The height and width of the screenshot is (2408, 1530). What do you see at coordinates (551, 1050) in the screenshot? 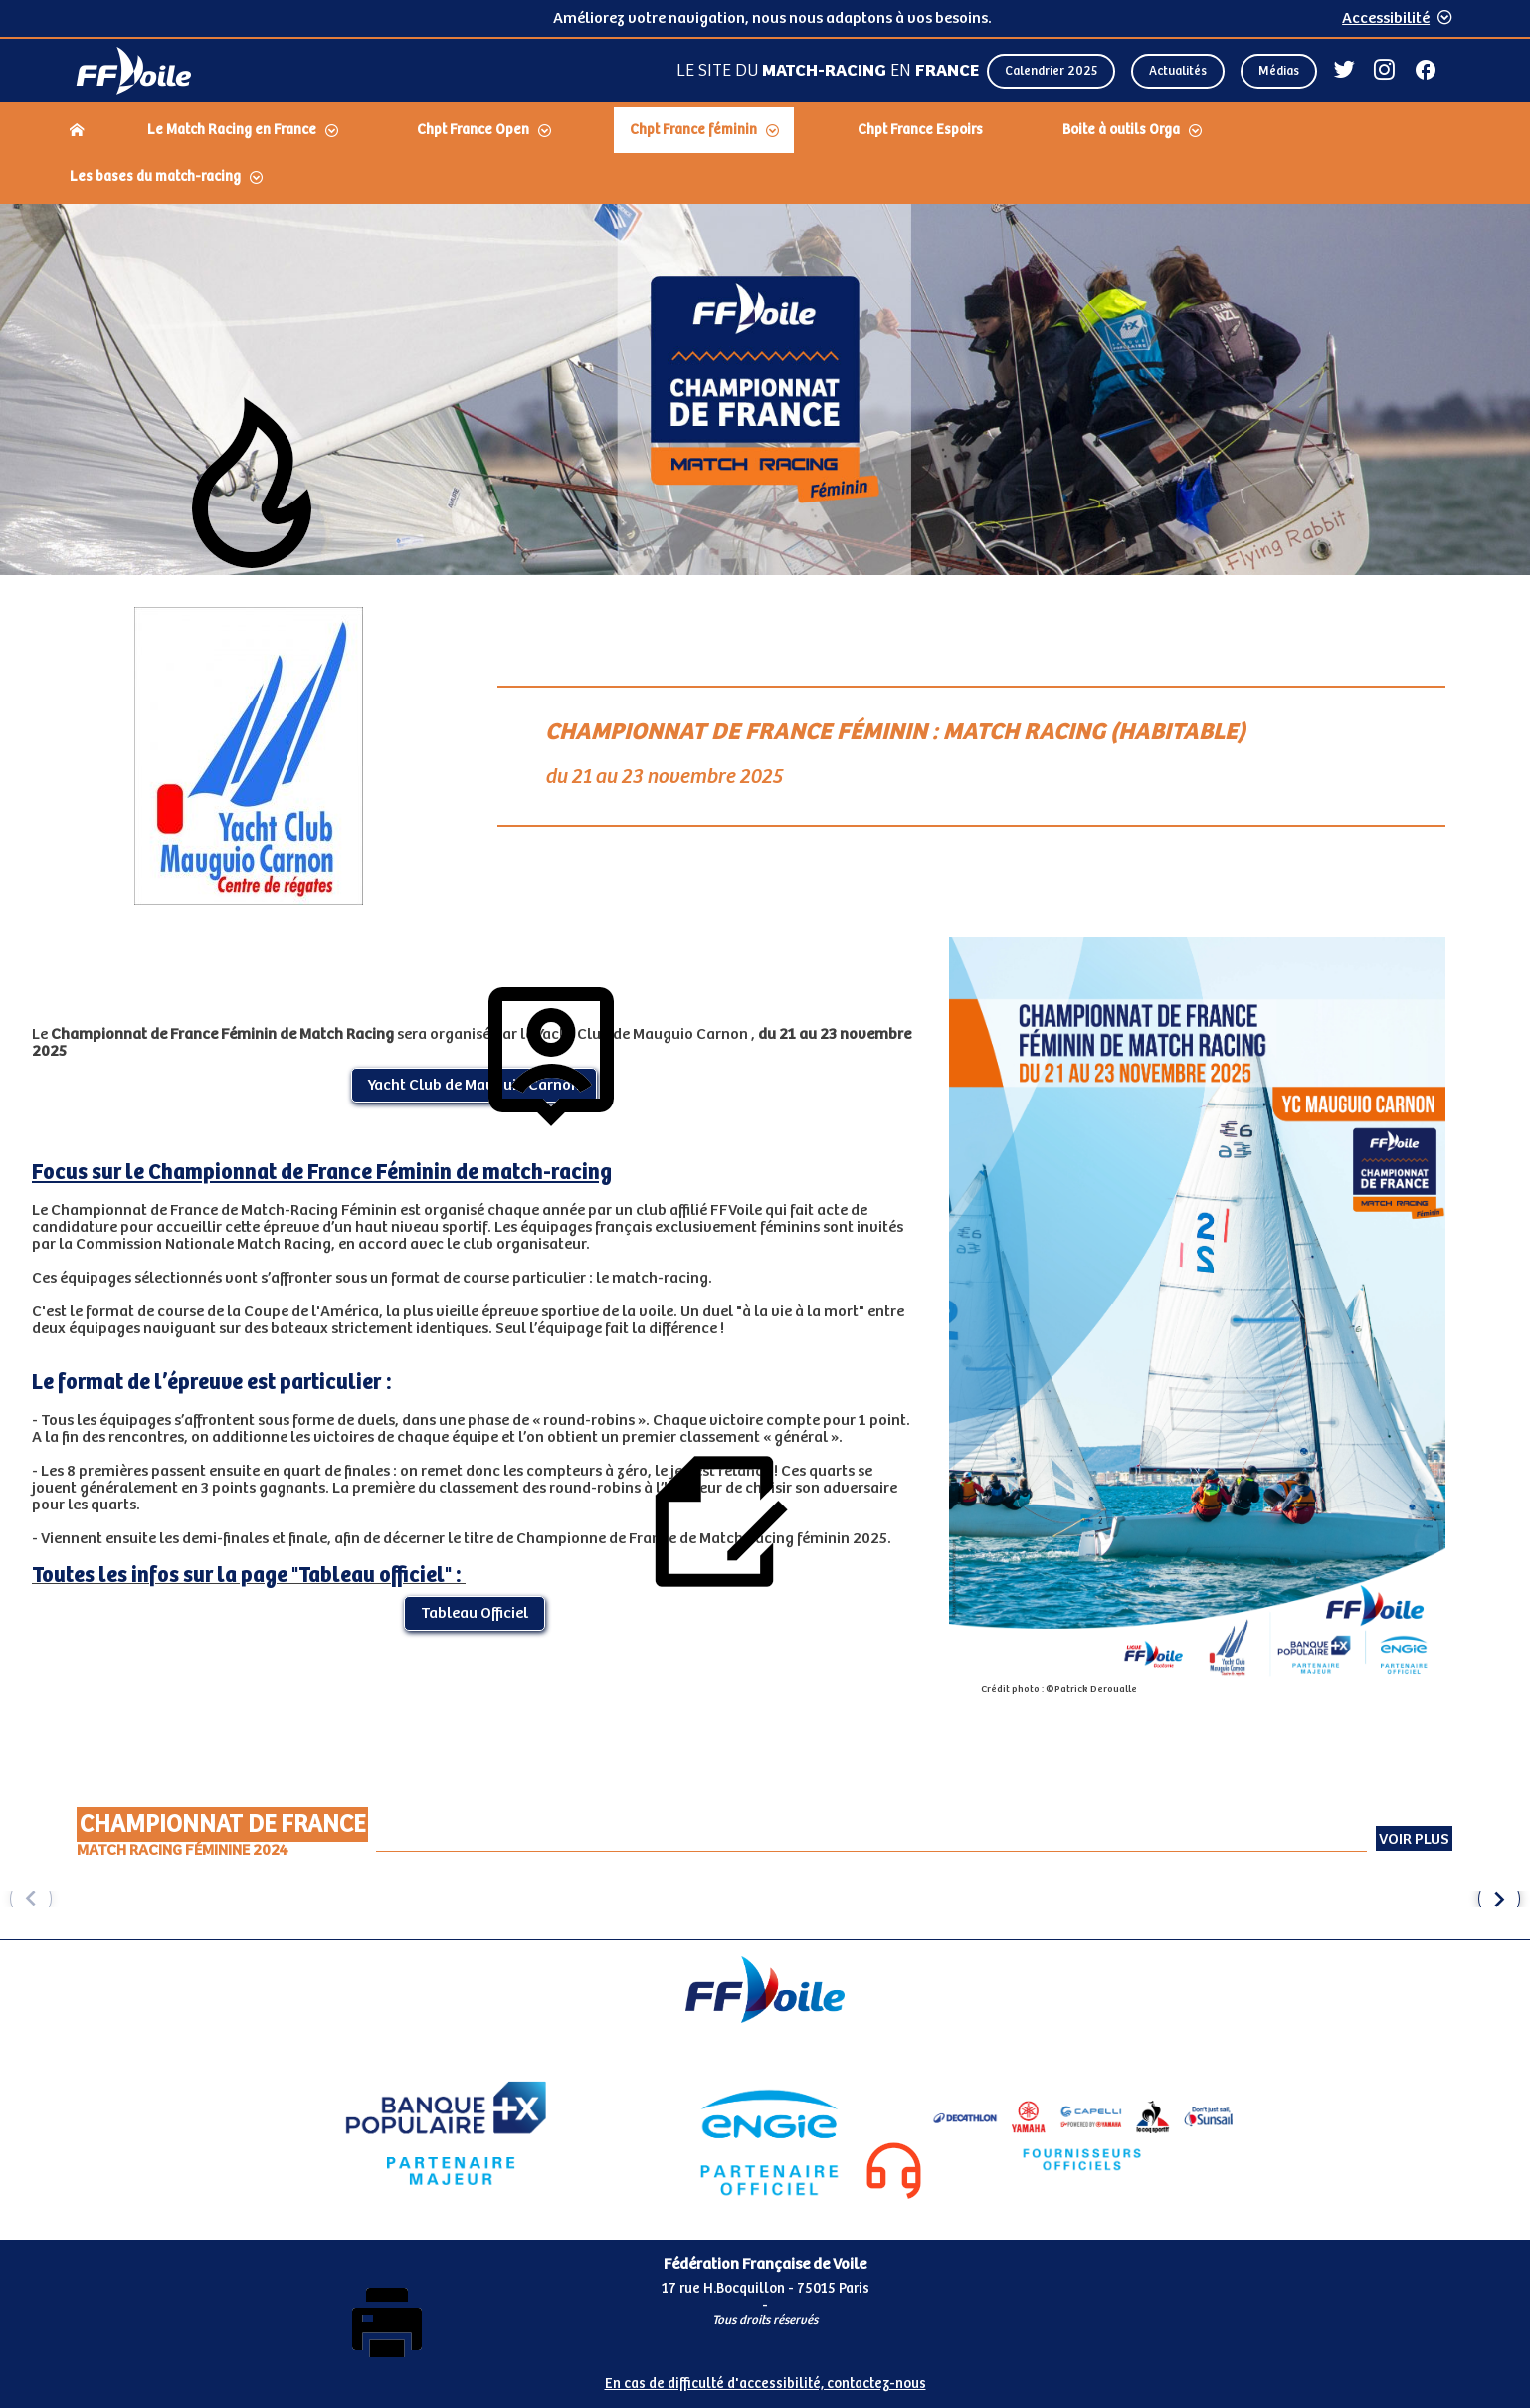
I see `view profile location or address` at bounding box center [551, 1050].